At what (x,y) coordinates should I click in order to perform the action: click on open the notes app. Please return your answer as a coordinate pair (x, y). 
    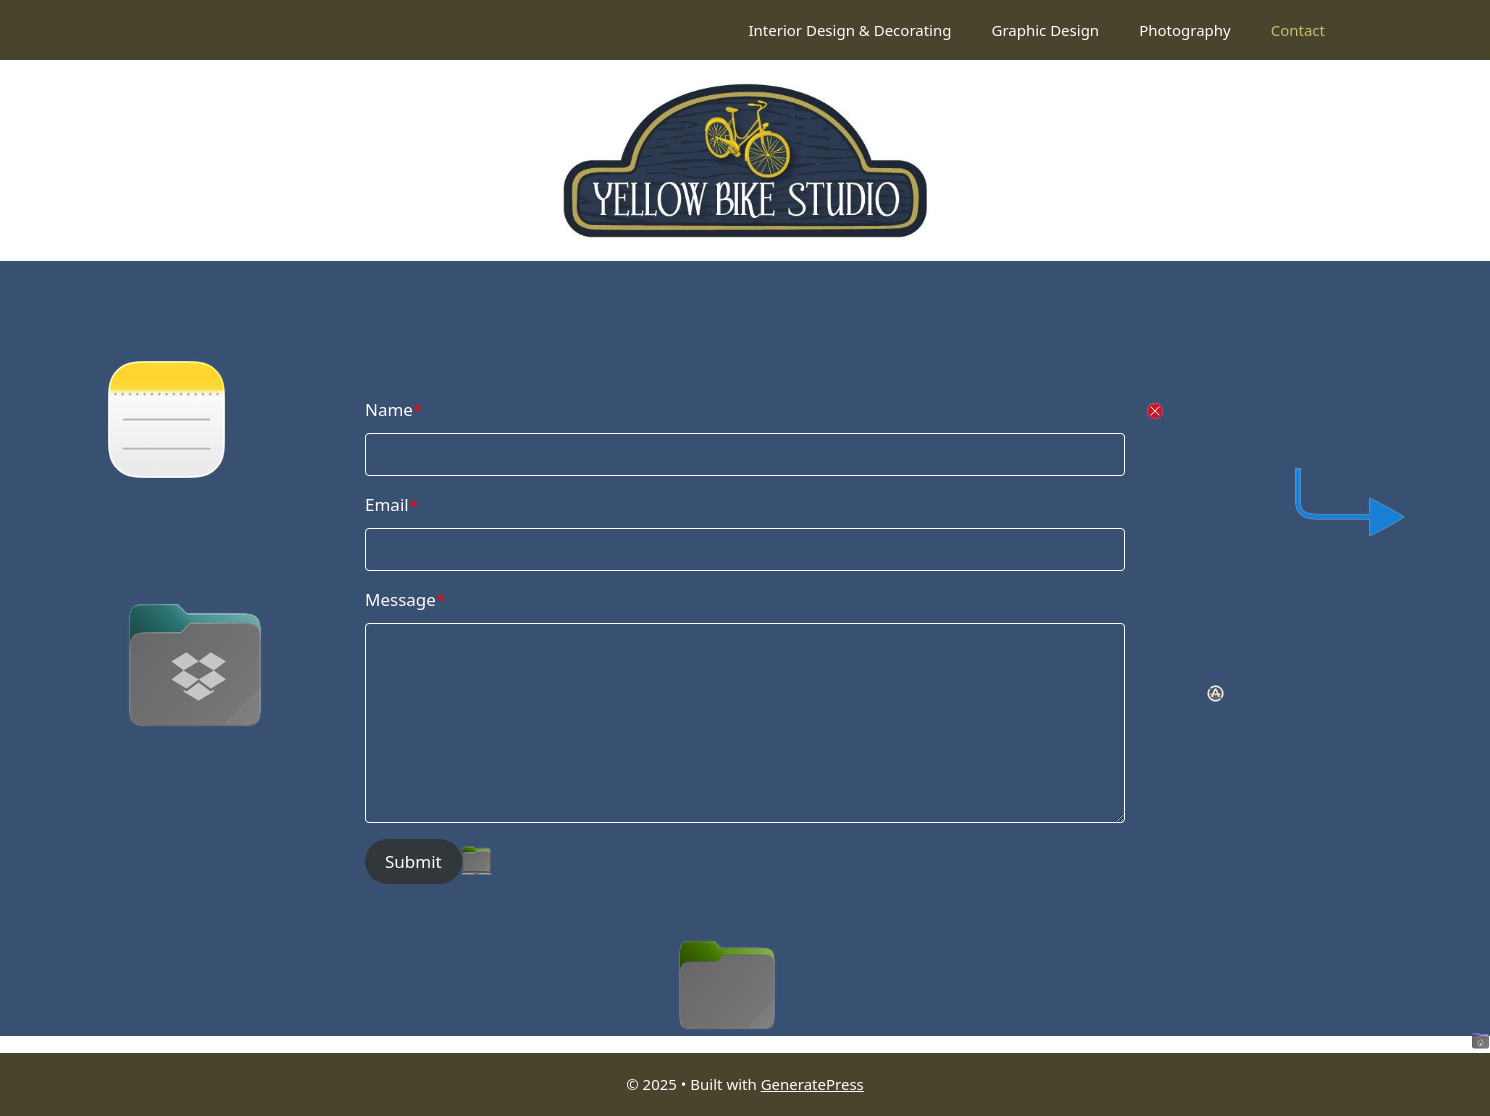
    Looking at the image, I should click on (166, 419).